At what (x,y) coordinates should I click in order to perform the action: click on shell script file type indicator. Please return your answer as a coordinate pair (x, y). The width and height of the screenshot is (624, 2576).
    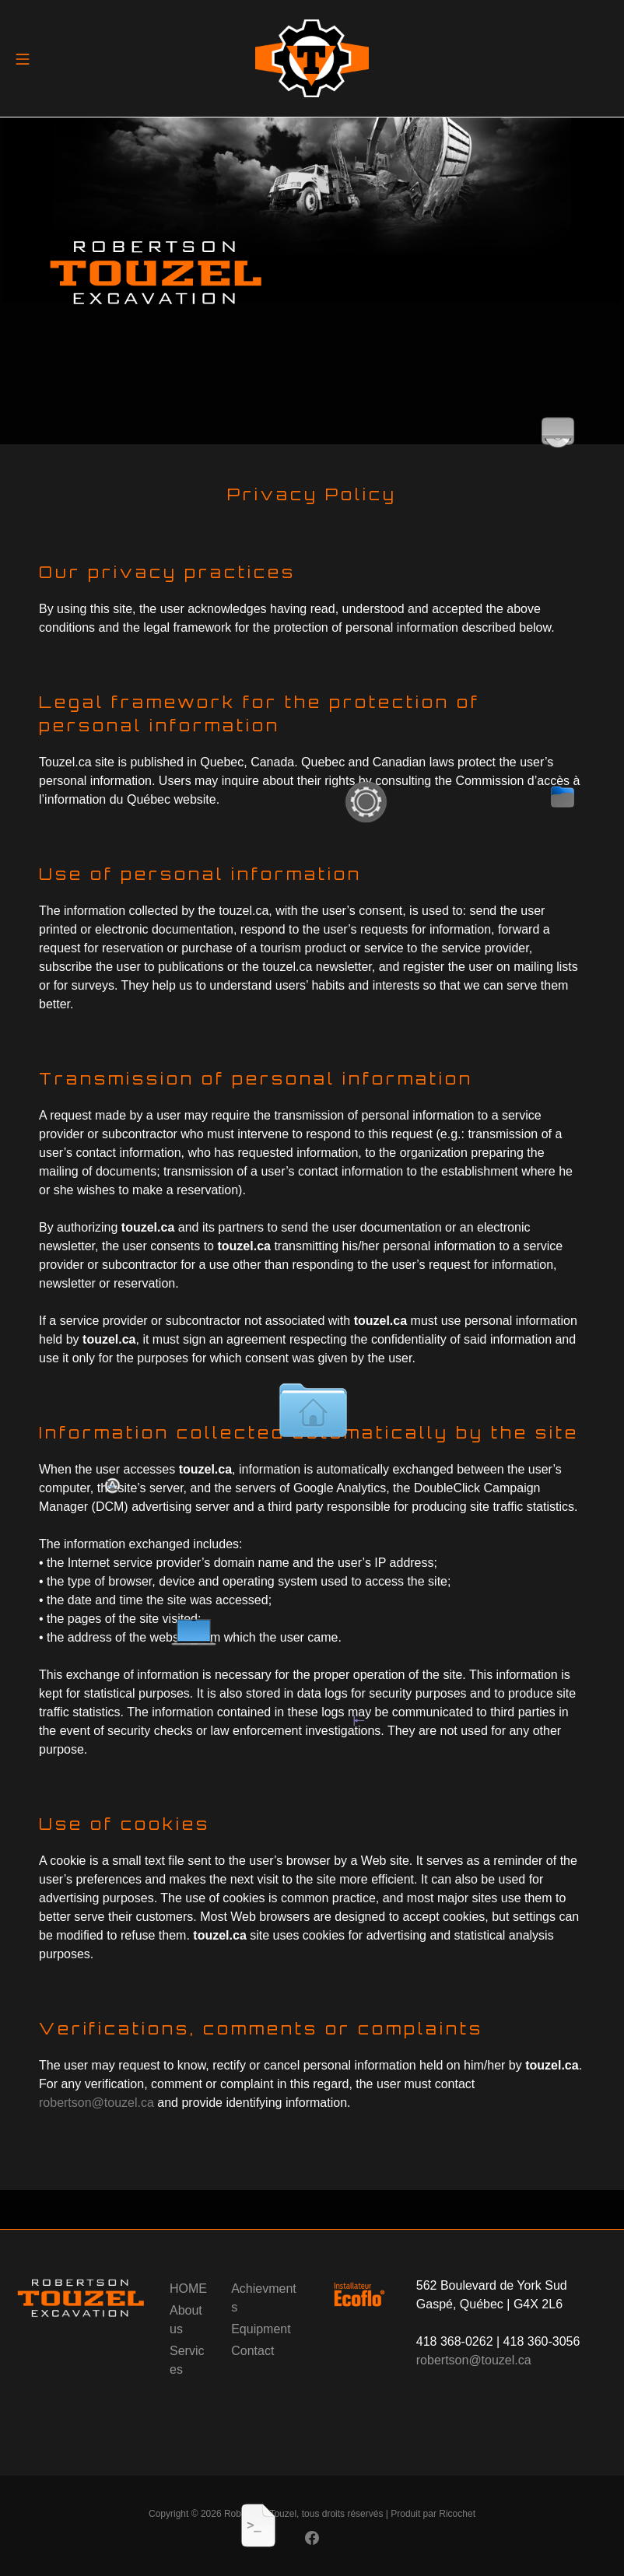
    Looking at the image, I should click on (258, 2525).